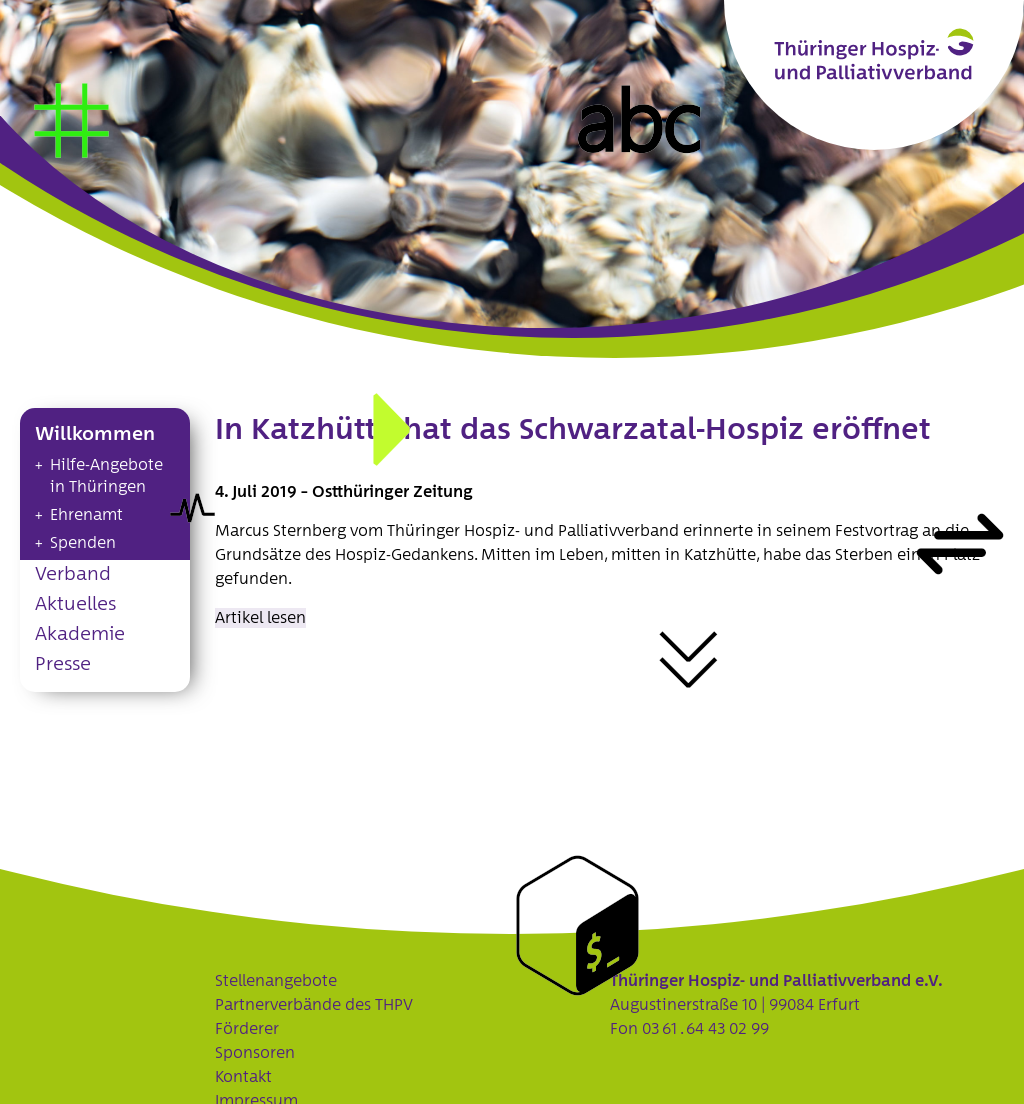 The width and height of the screenshot is (1024, 1104). What do you see at coordinates (639, 125) in the screenshot?
I see `indicates a text or string variable in code` at bounding box center [639, 125].